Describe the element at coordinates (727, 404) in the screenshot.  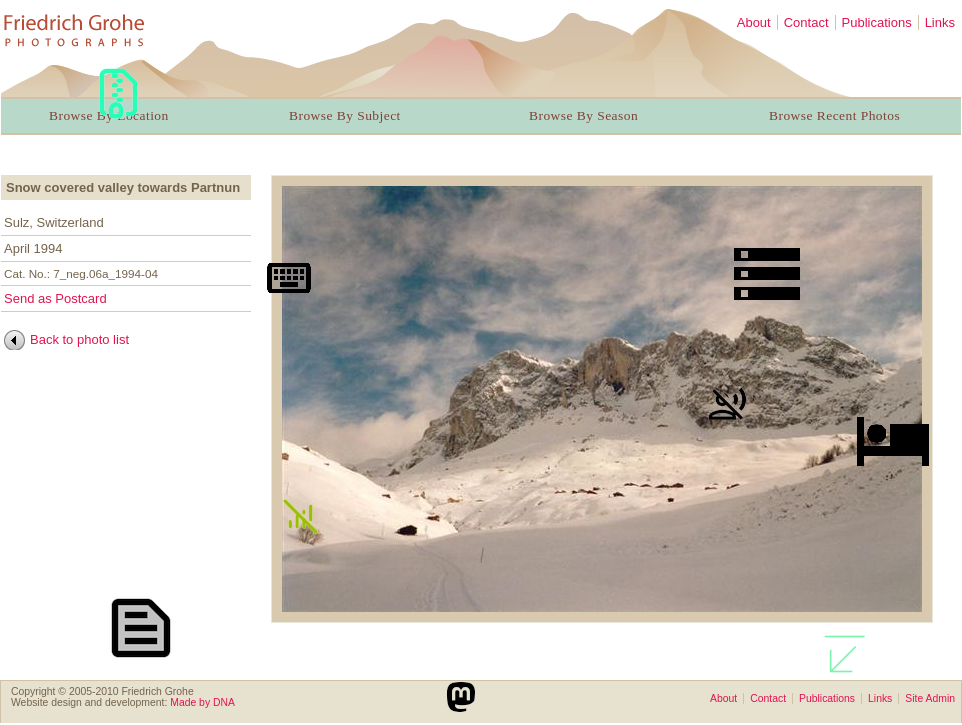
I see `mute voice narration or screen reader` at that location.